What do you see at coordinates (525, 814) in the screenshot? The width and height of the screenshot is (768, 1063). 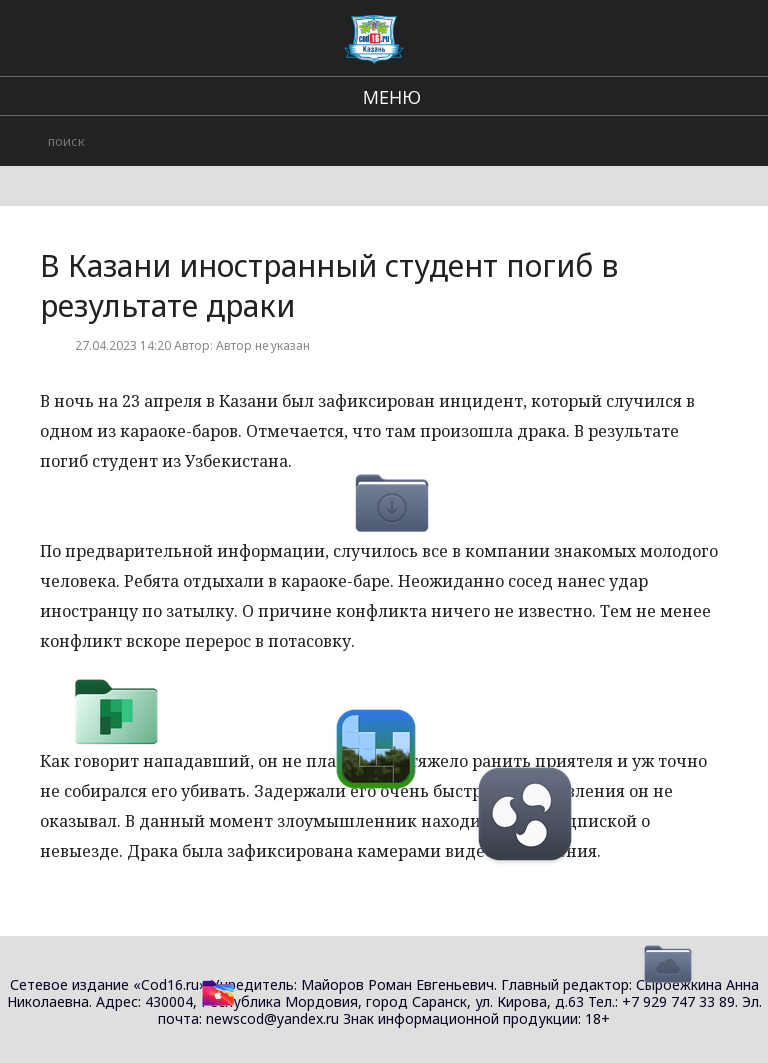 I see `launch ubuntu budgie desktop application` at bounding box center [525, 814].